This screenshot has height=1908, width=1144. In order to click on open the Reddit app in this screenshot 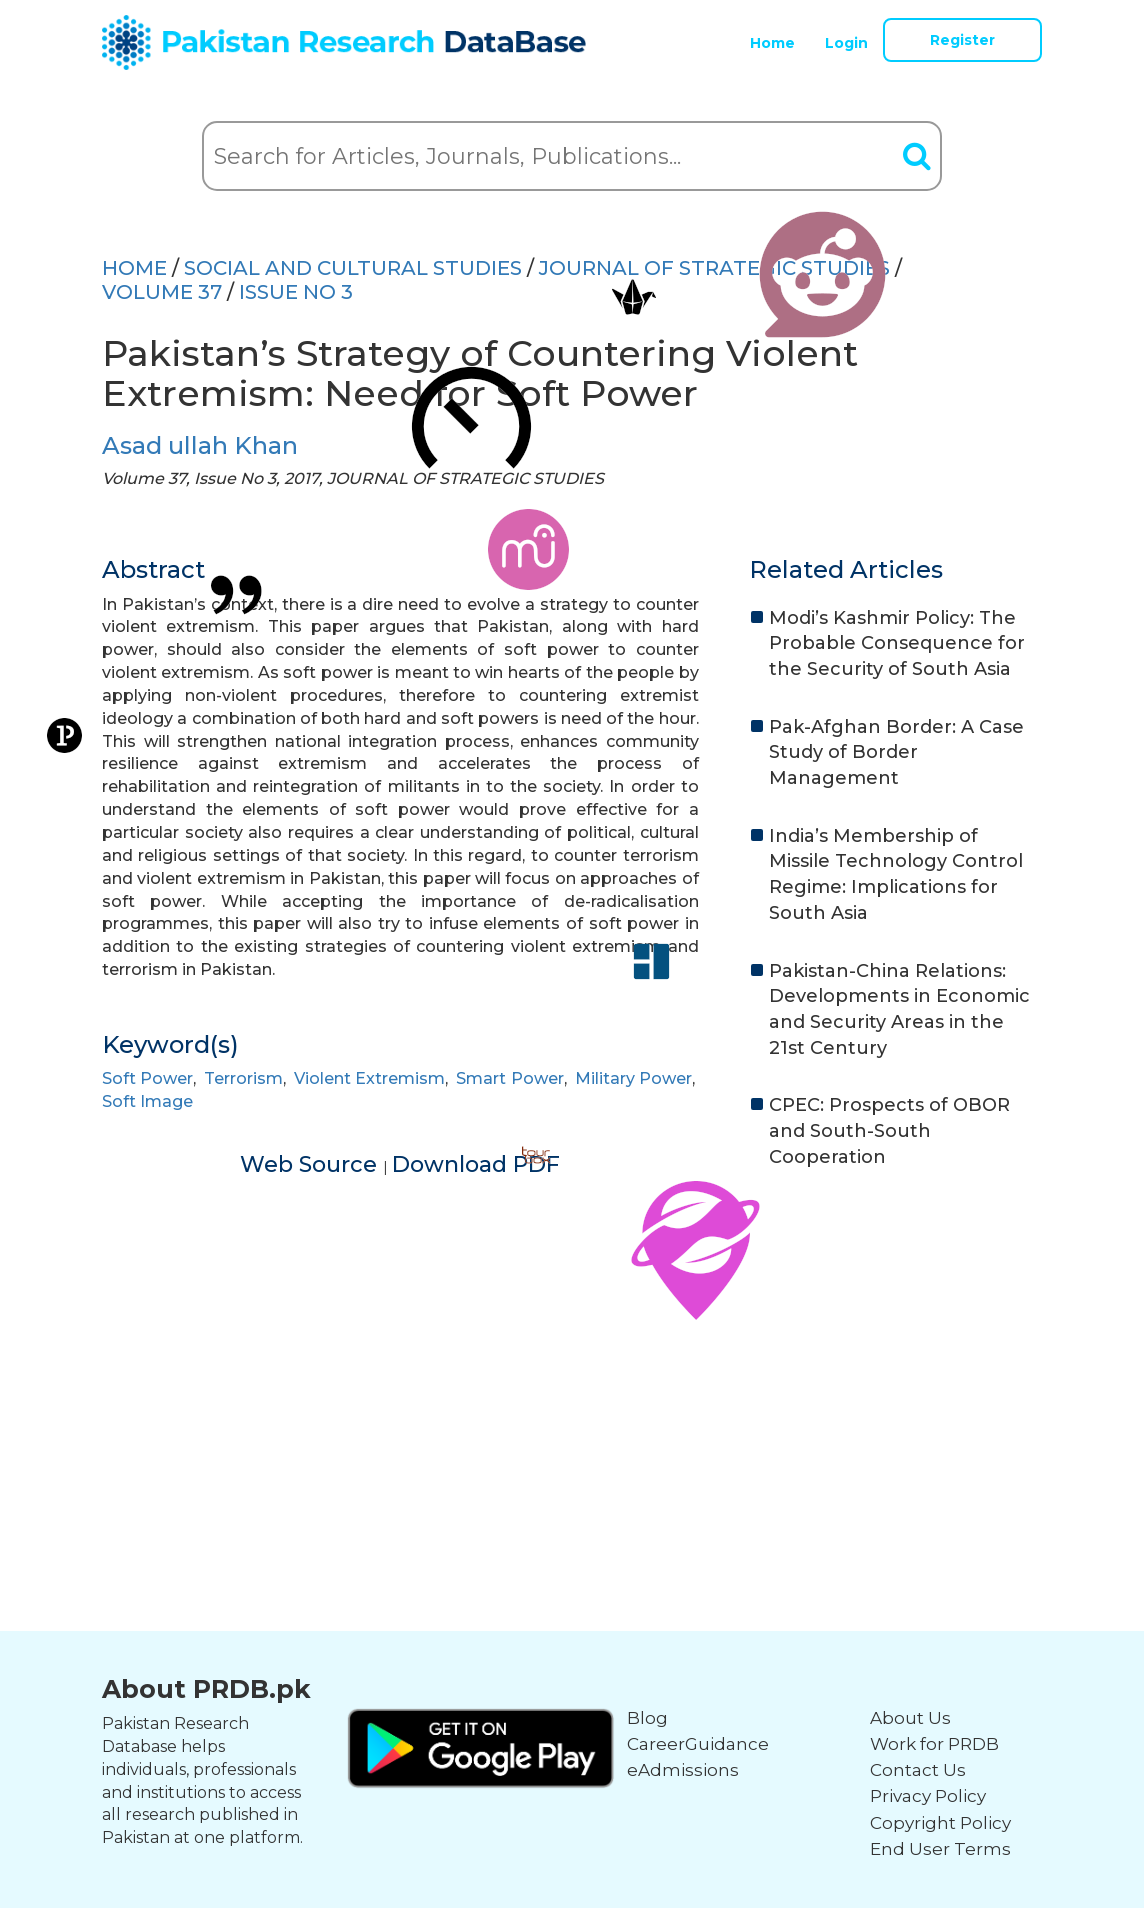, I will do `click(822, 274)`.